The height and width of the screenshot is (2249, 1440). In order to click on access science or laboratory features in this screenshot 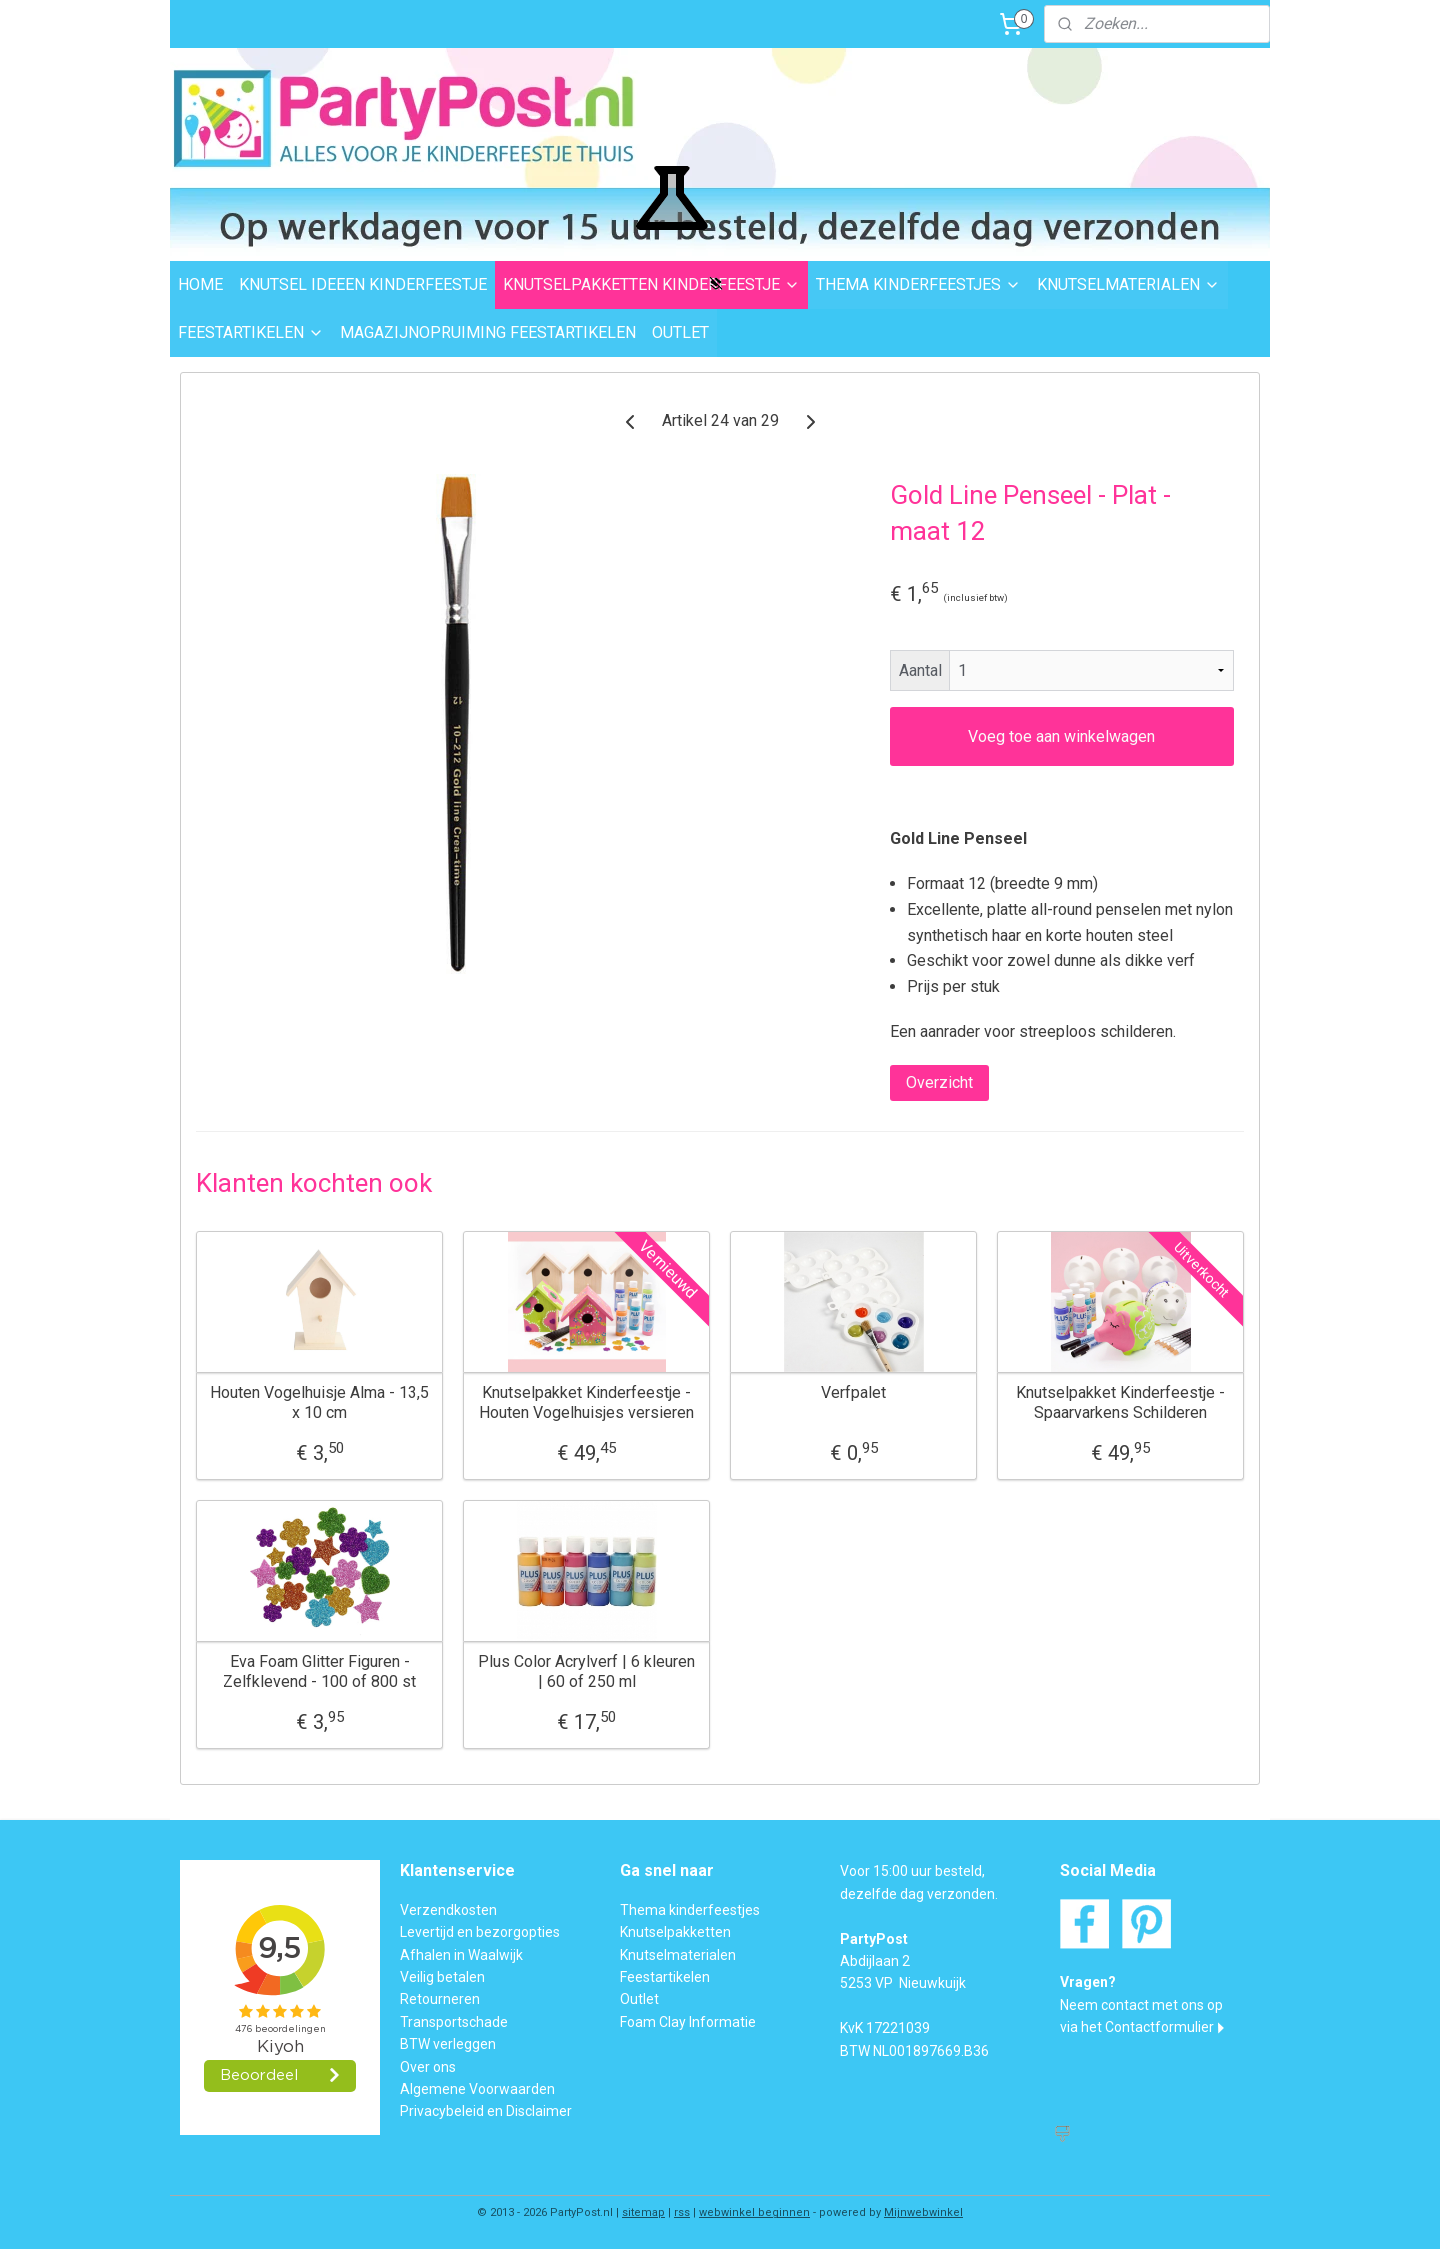, I will do `click(672, 198)`.